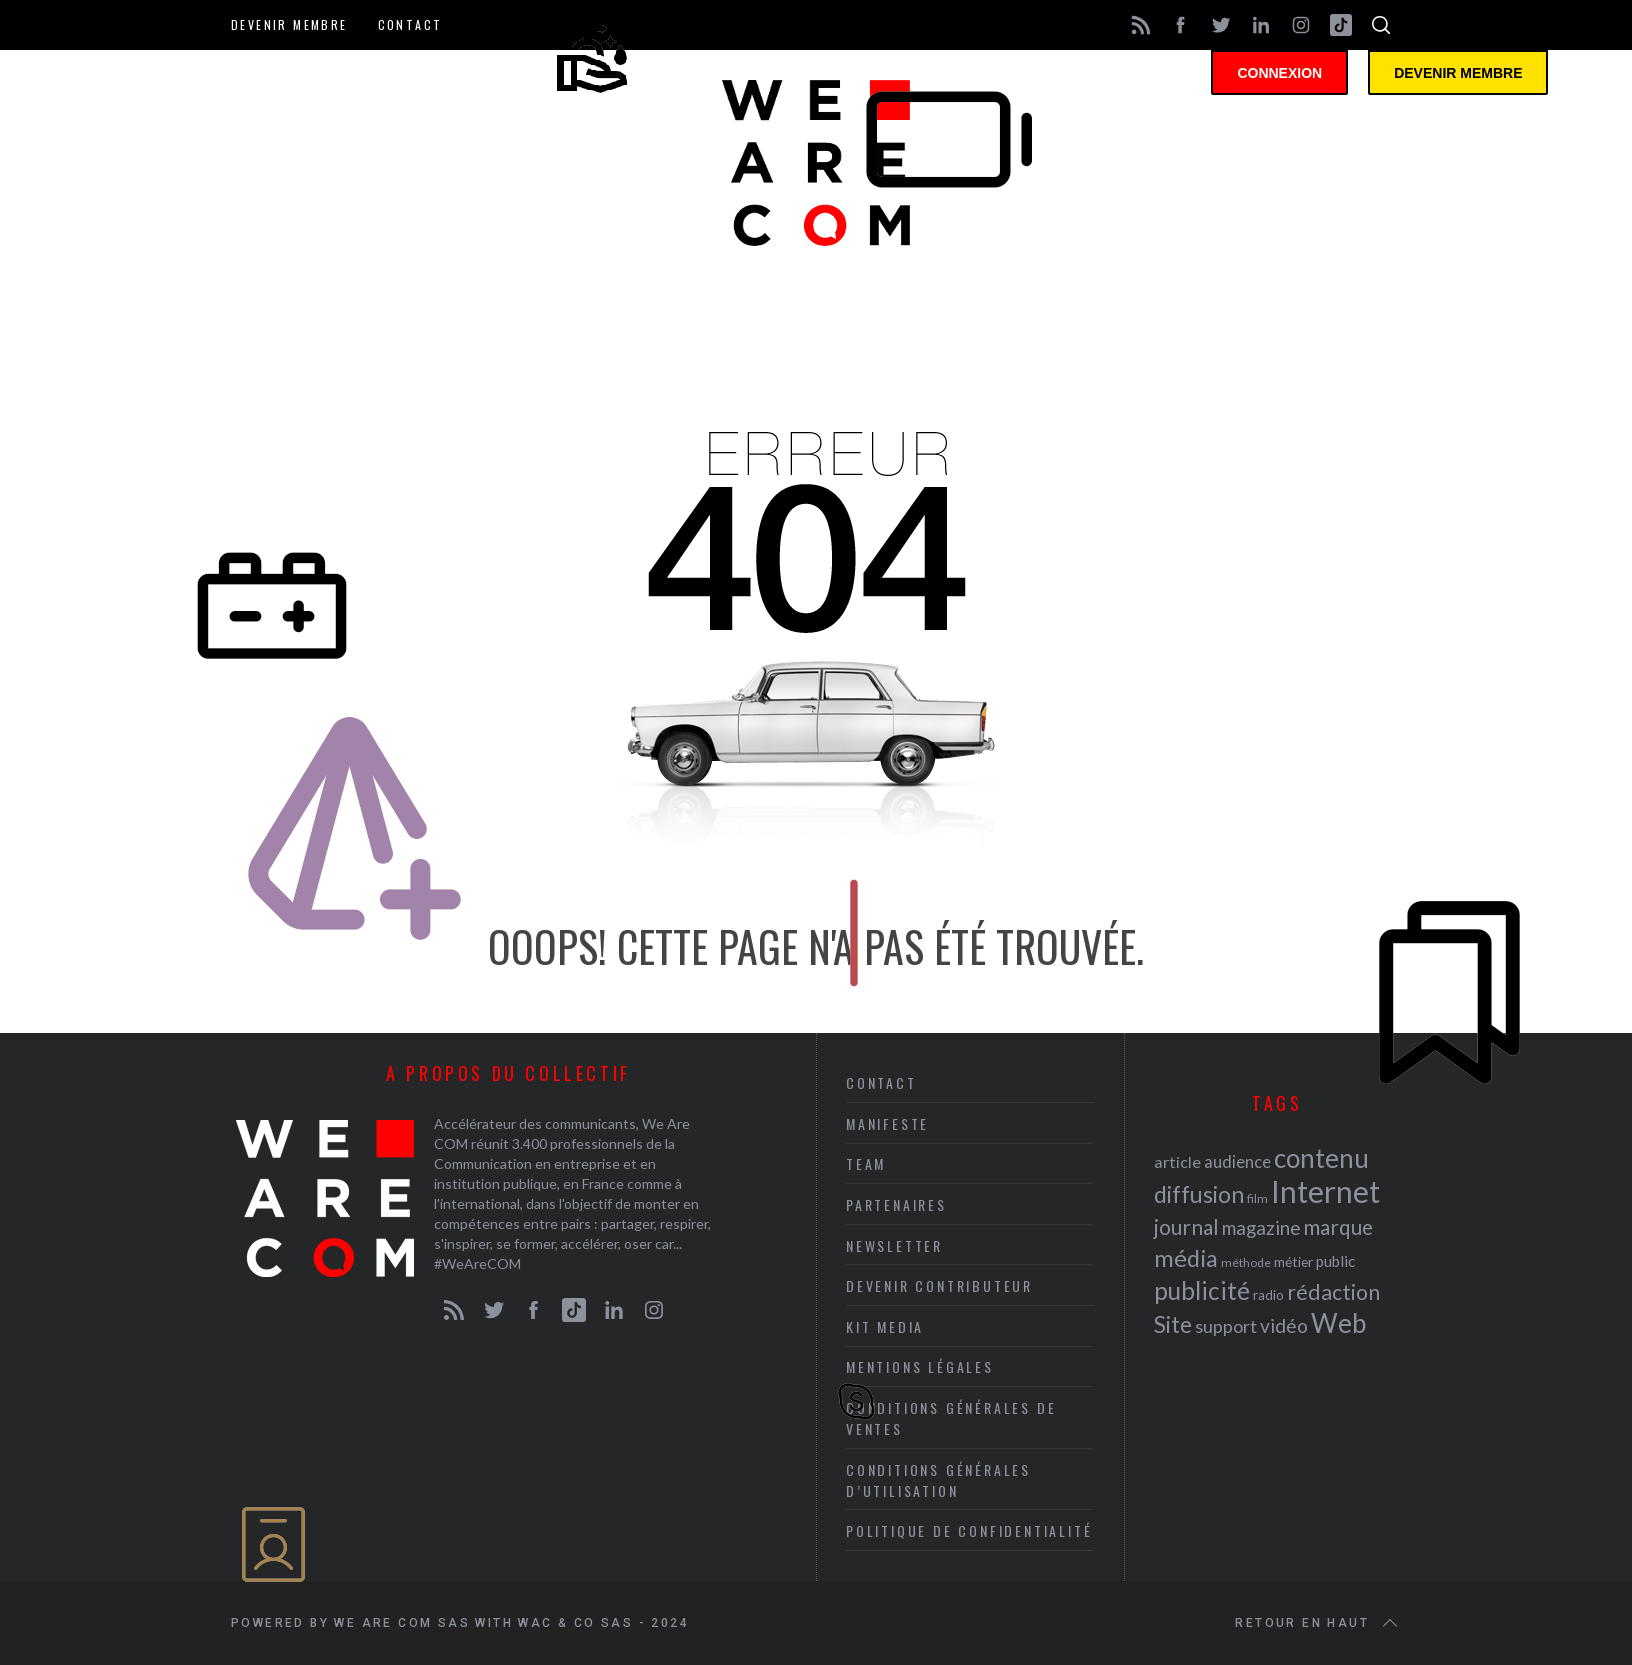  I want to click on vertical divider or separator between UI elements, so click(854, 933).